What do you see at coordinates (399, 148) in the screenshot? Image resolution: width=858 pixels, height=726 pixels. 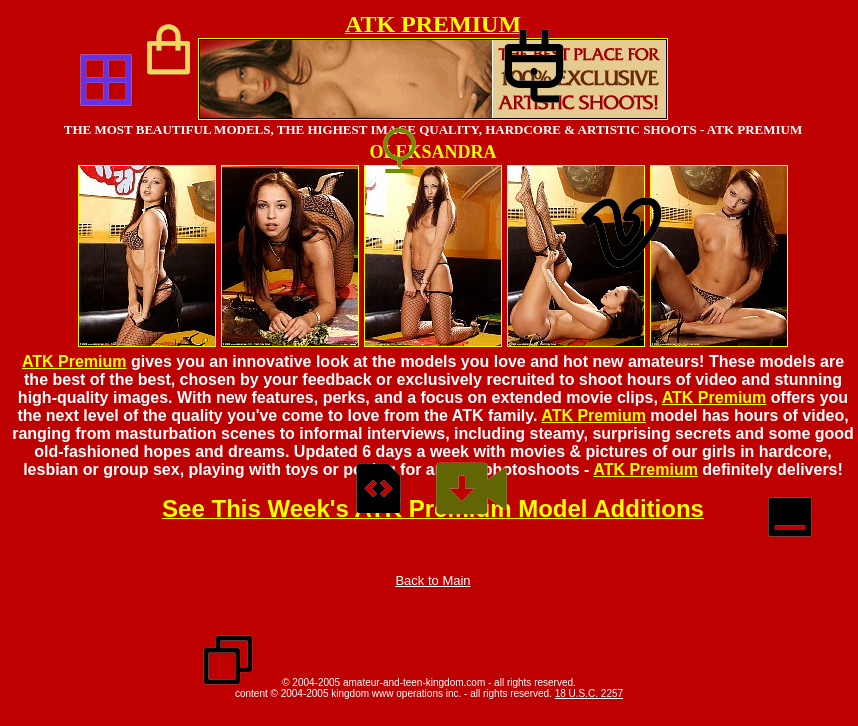 I see `mark a location on the map` at bounding box center [399, 148].